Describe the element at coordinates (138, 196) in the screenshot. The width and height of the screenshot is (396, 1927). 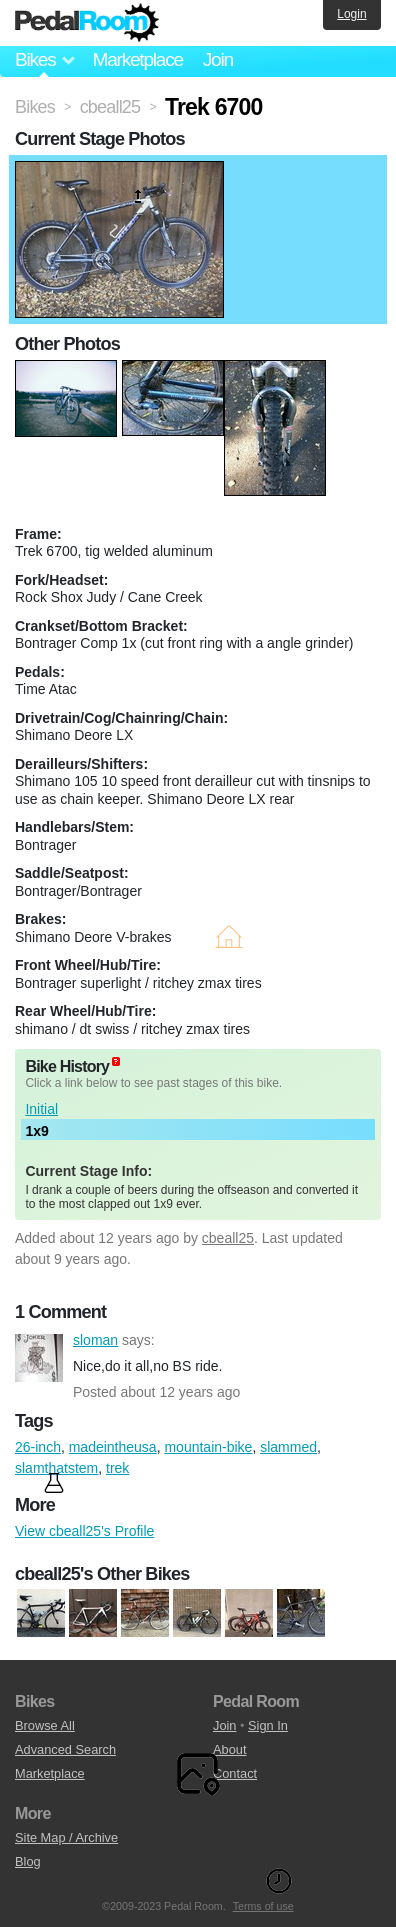
I see `upgrade to a newer version` at that location.